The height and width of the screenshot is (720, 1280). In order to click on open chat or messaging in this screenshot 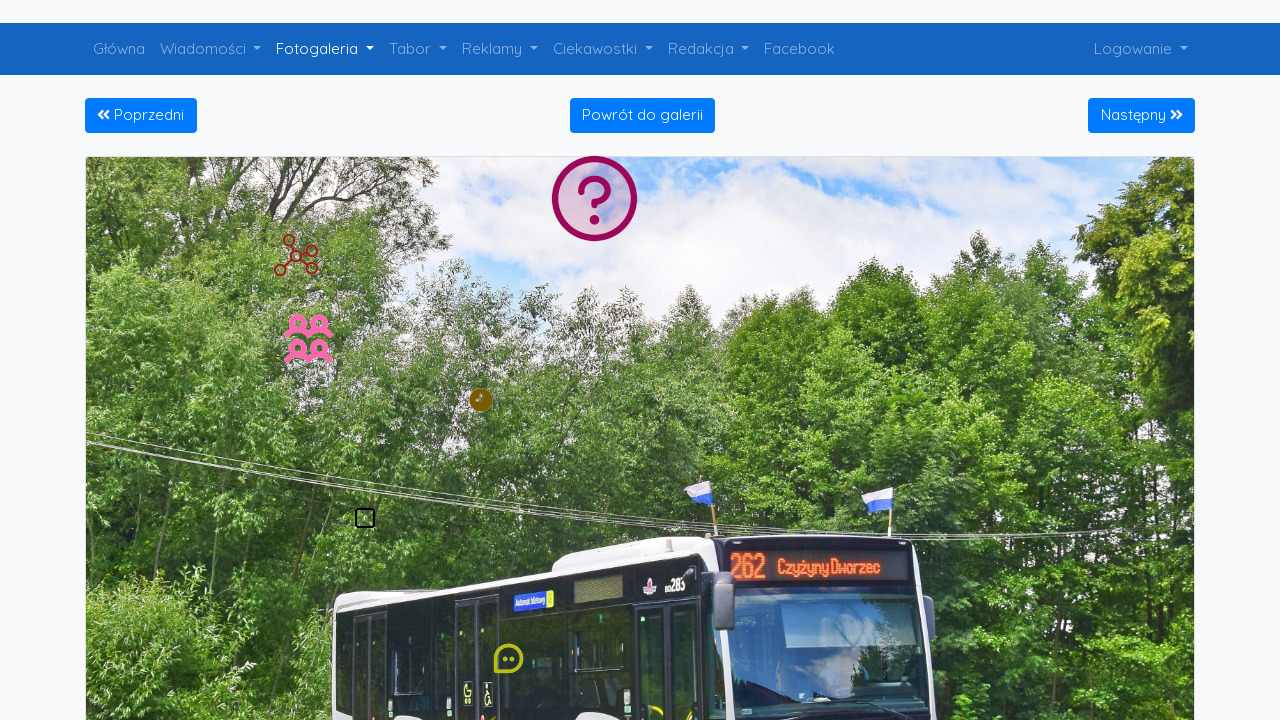, I will do `click(508, 659)`.